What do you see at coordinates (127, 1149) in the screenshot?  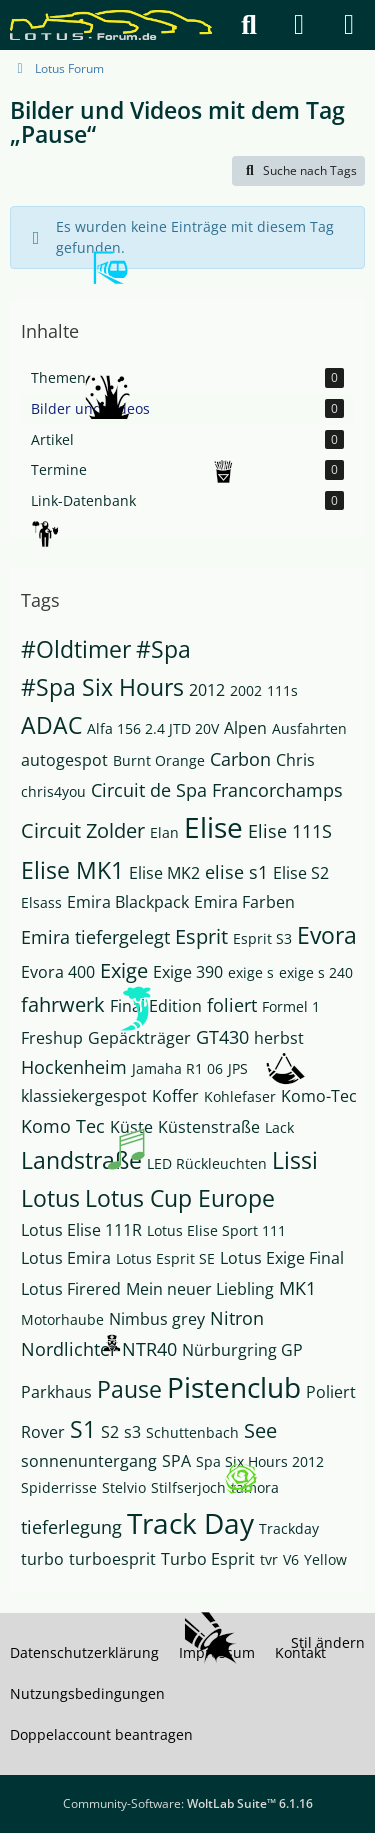 I see `play music or audio` at bounding box center [127, 1149].